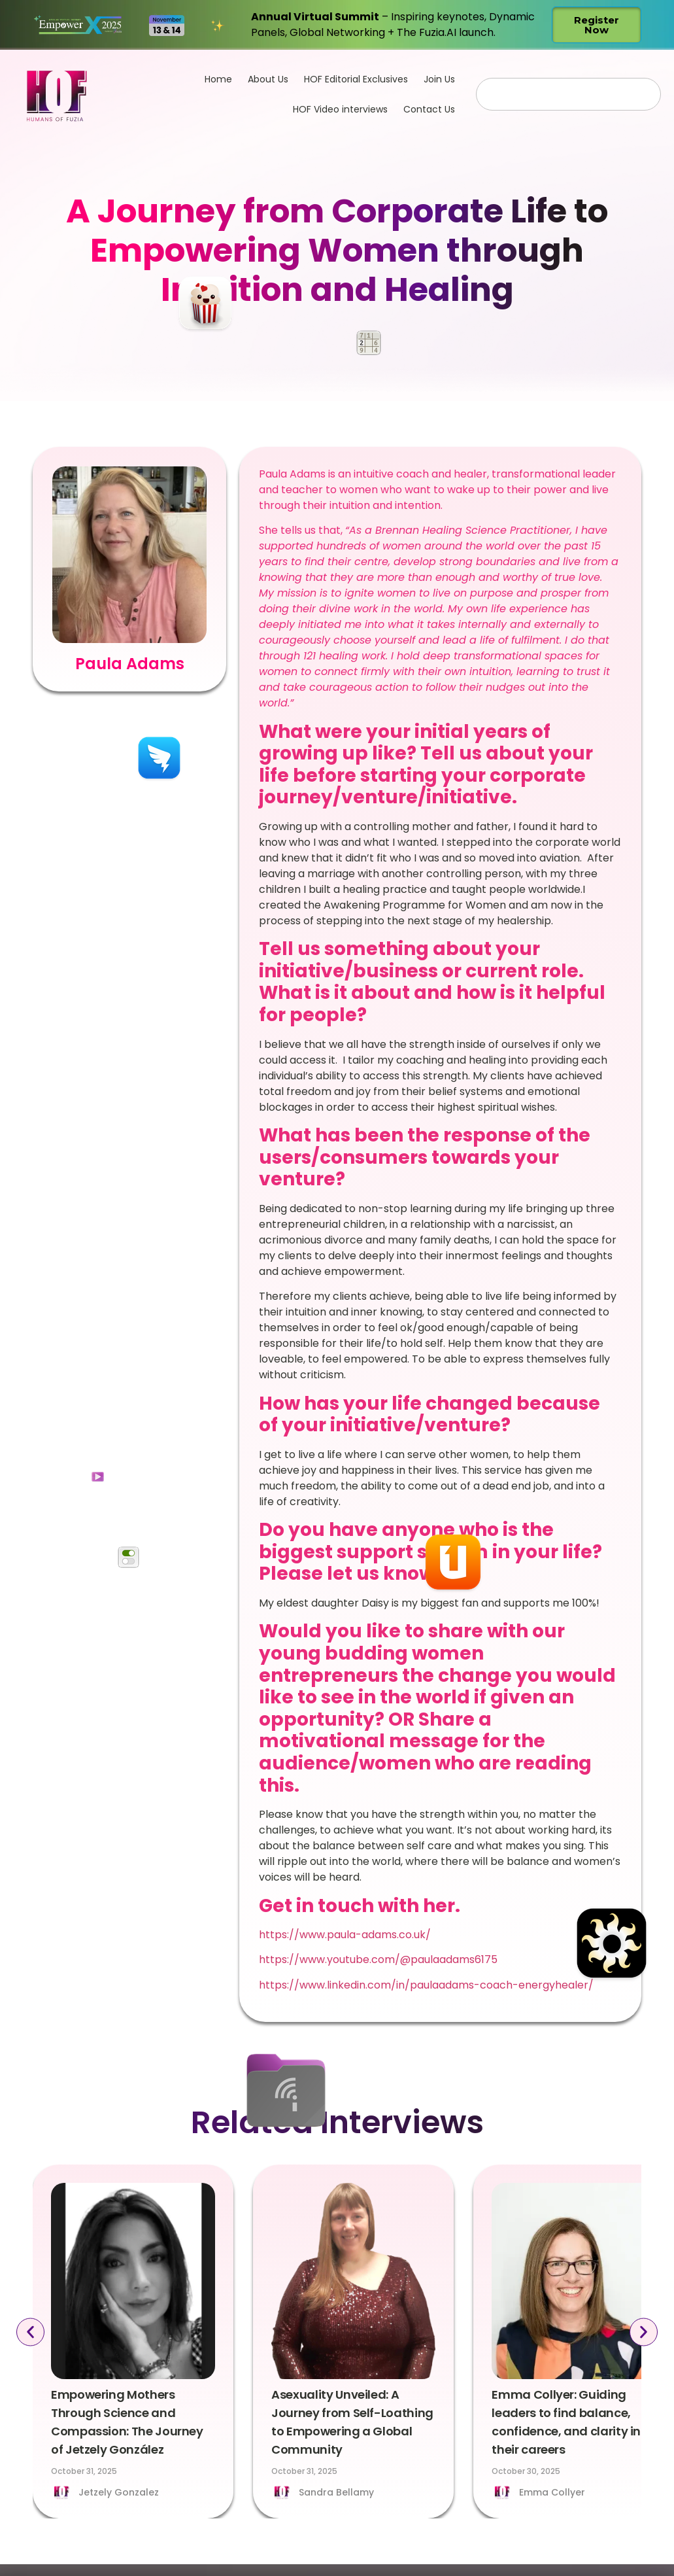 Image resolution: width=674 pixels, height=2576 pixels. I want to click on open dingtalk messaging app, so click(159, 757).